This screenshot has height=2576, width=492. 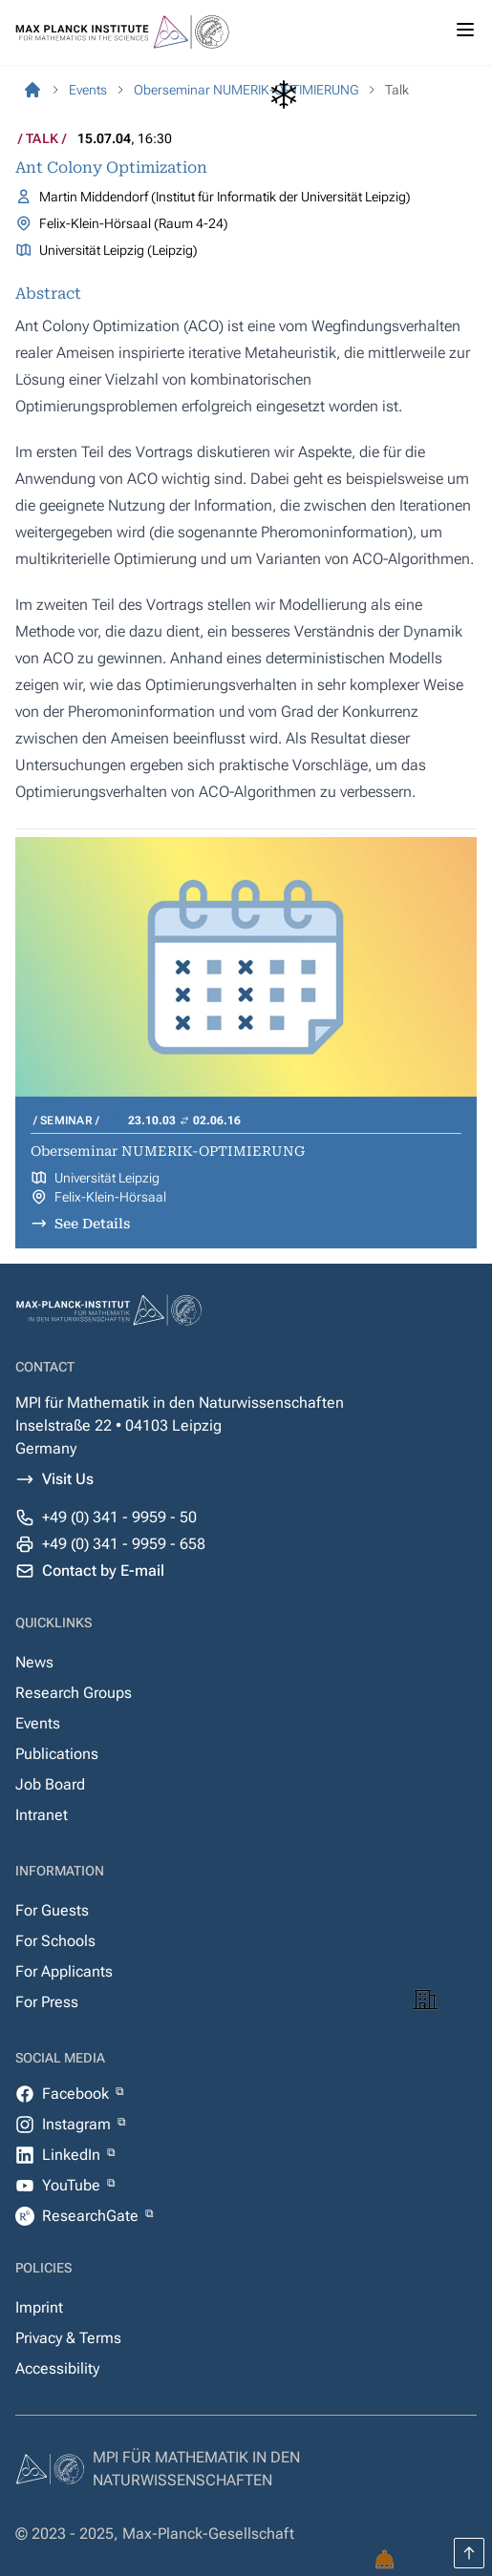 What do you see at coordinates (284, 94) in the screenshot?
I see `indicates cold or winter weather conditions` at bounding box center [284, 94].